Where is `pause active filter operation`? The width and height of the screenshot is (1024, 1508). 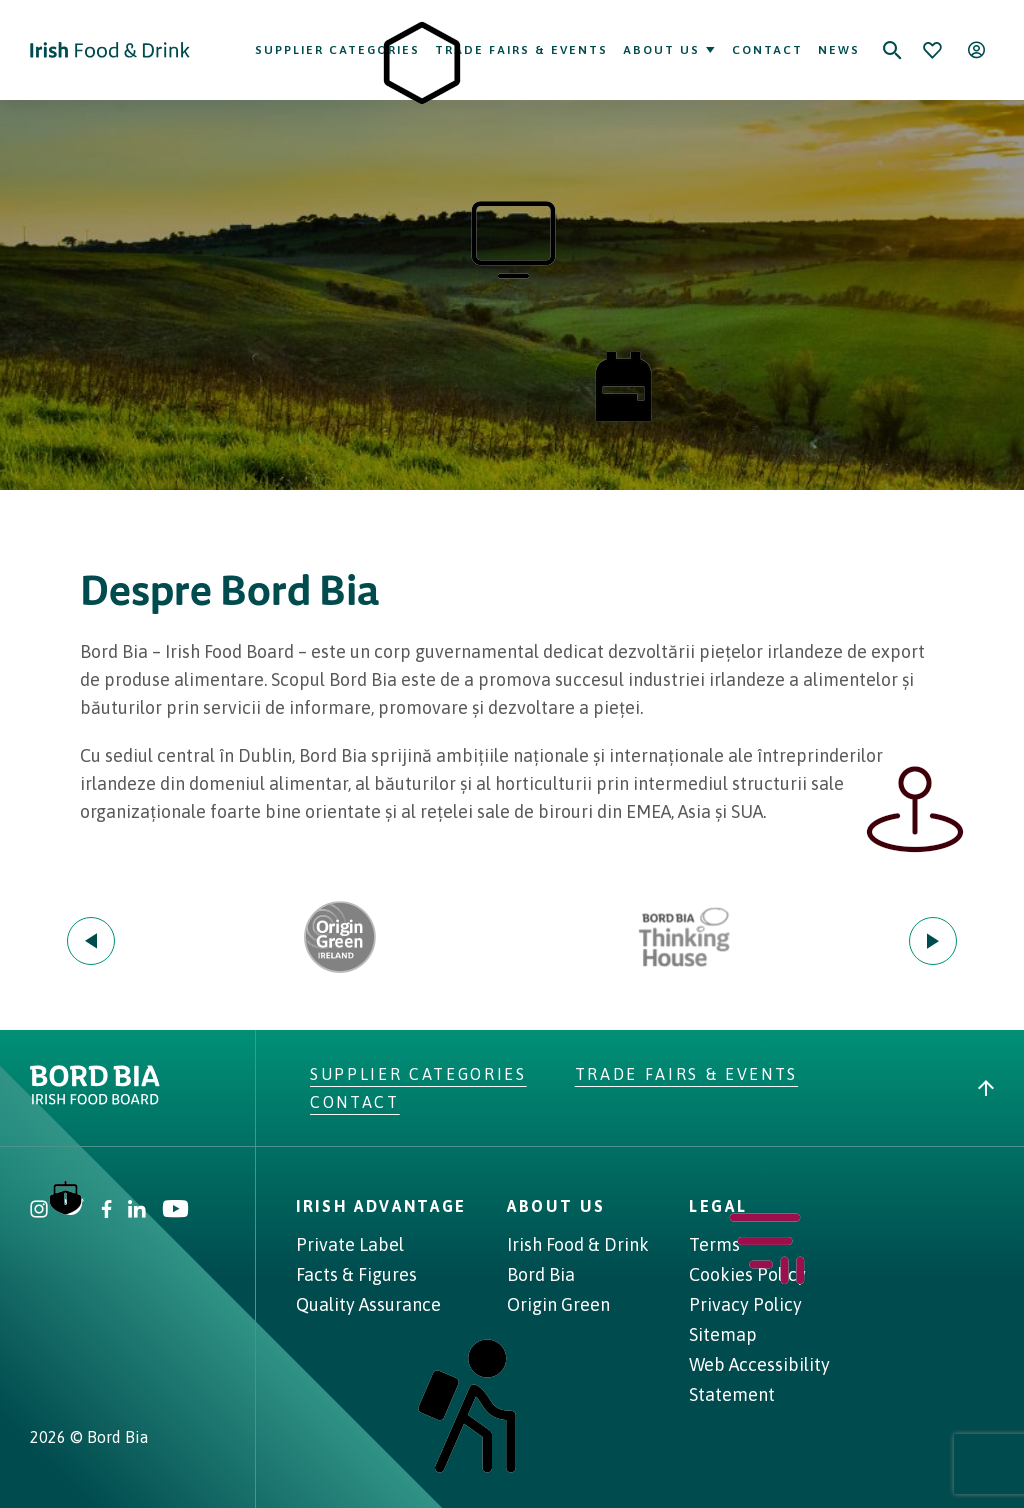 pause active filter operation is located at coordinates (765, 1241).